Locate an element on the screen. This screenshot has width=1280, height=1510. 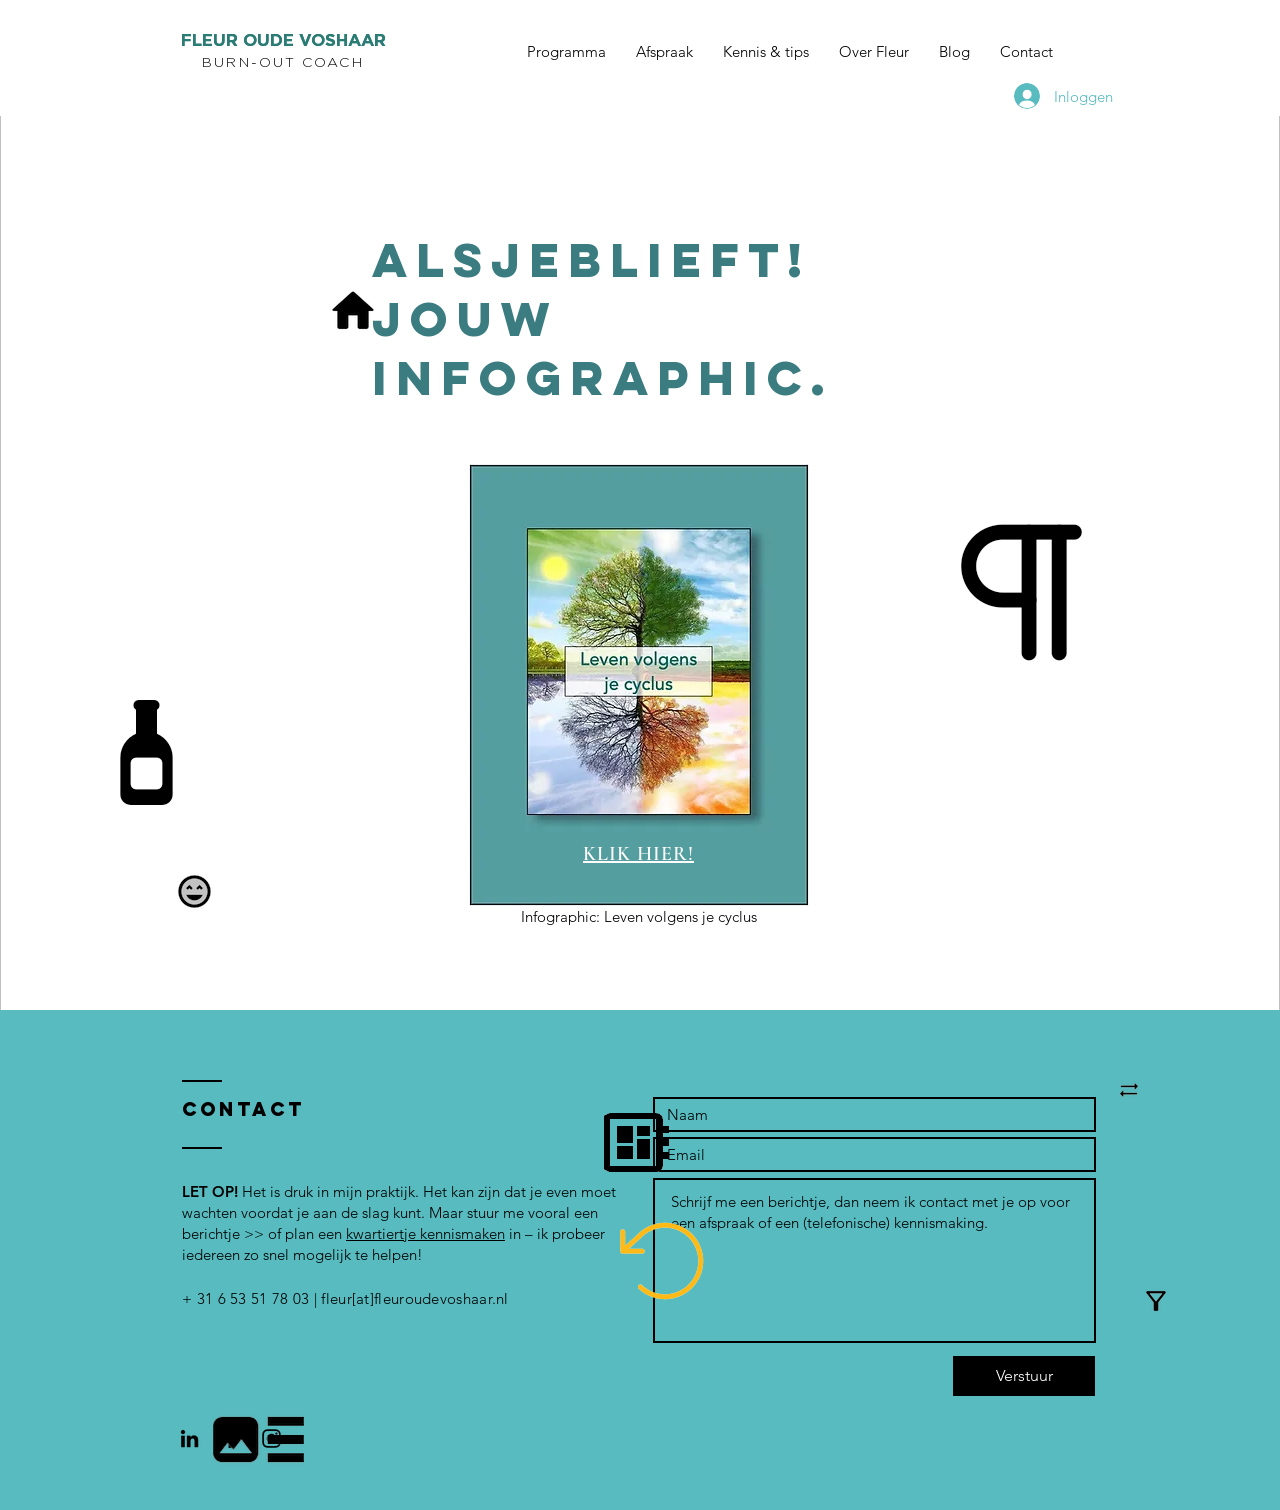
browse wine selection or menu is located at coordinates (146, 752).